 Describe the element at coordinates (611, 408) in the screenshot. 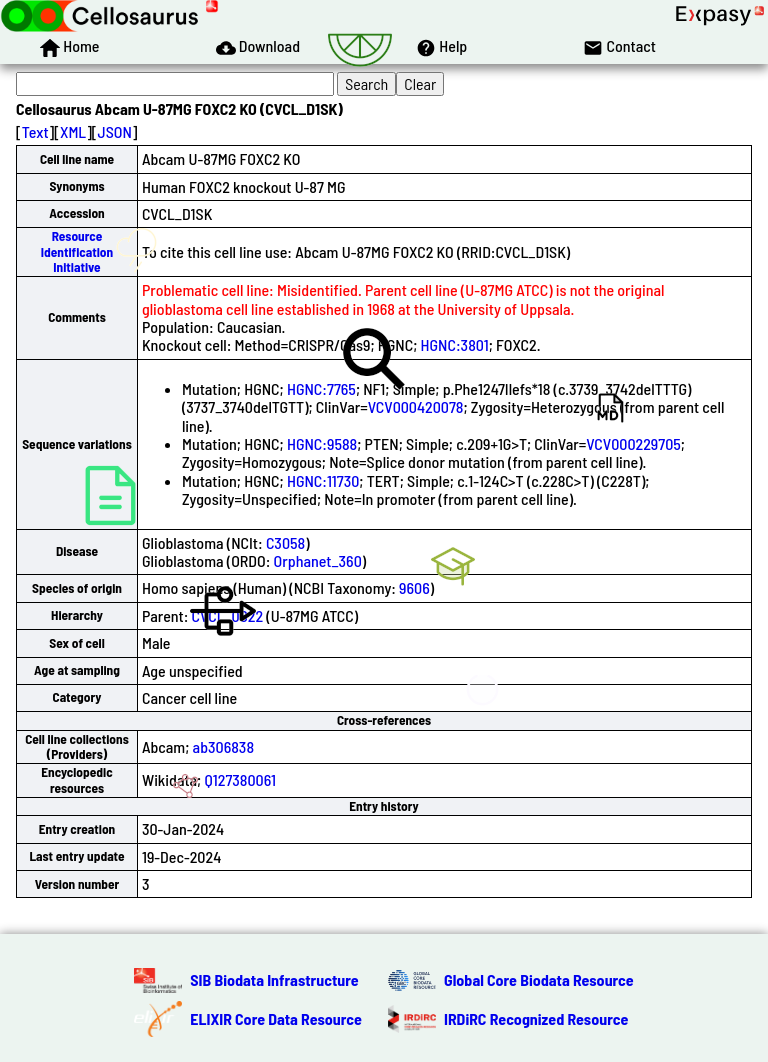

I see `markdown file type indicator` at that location.